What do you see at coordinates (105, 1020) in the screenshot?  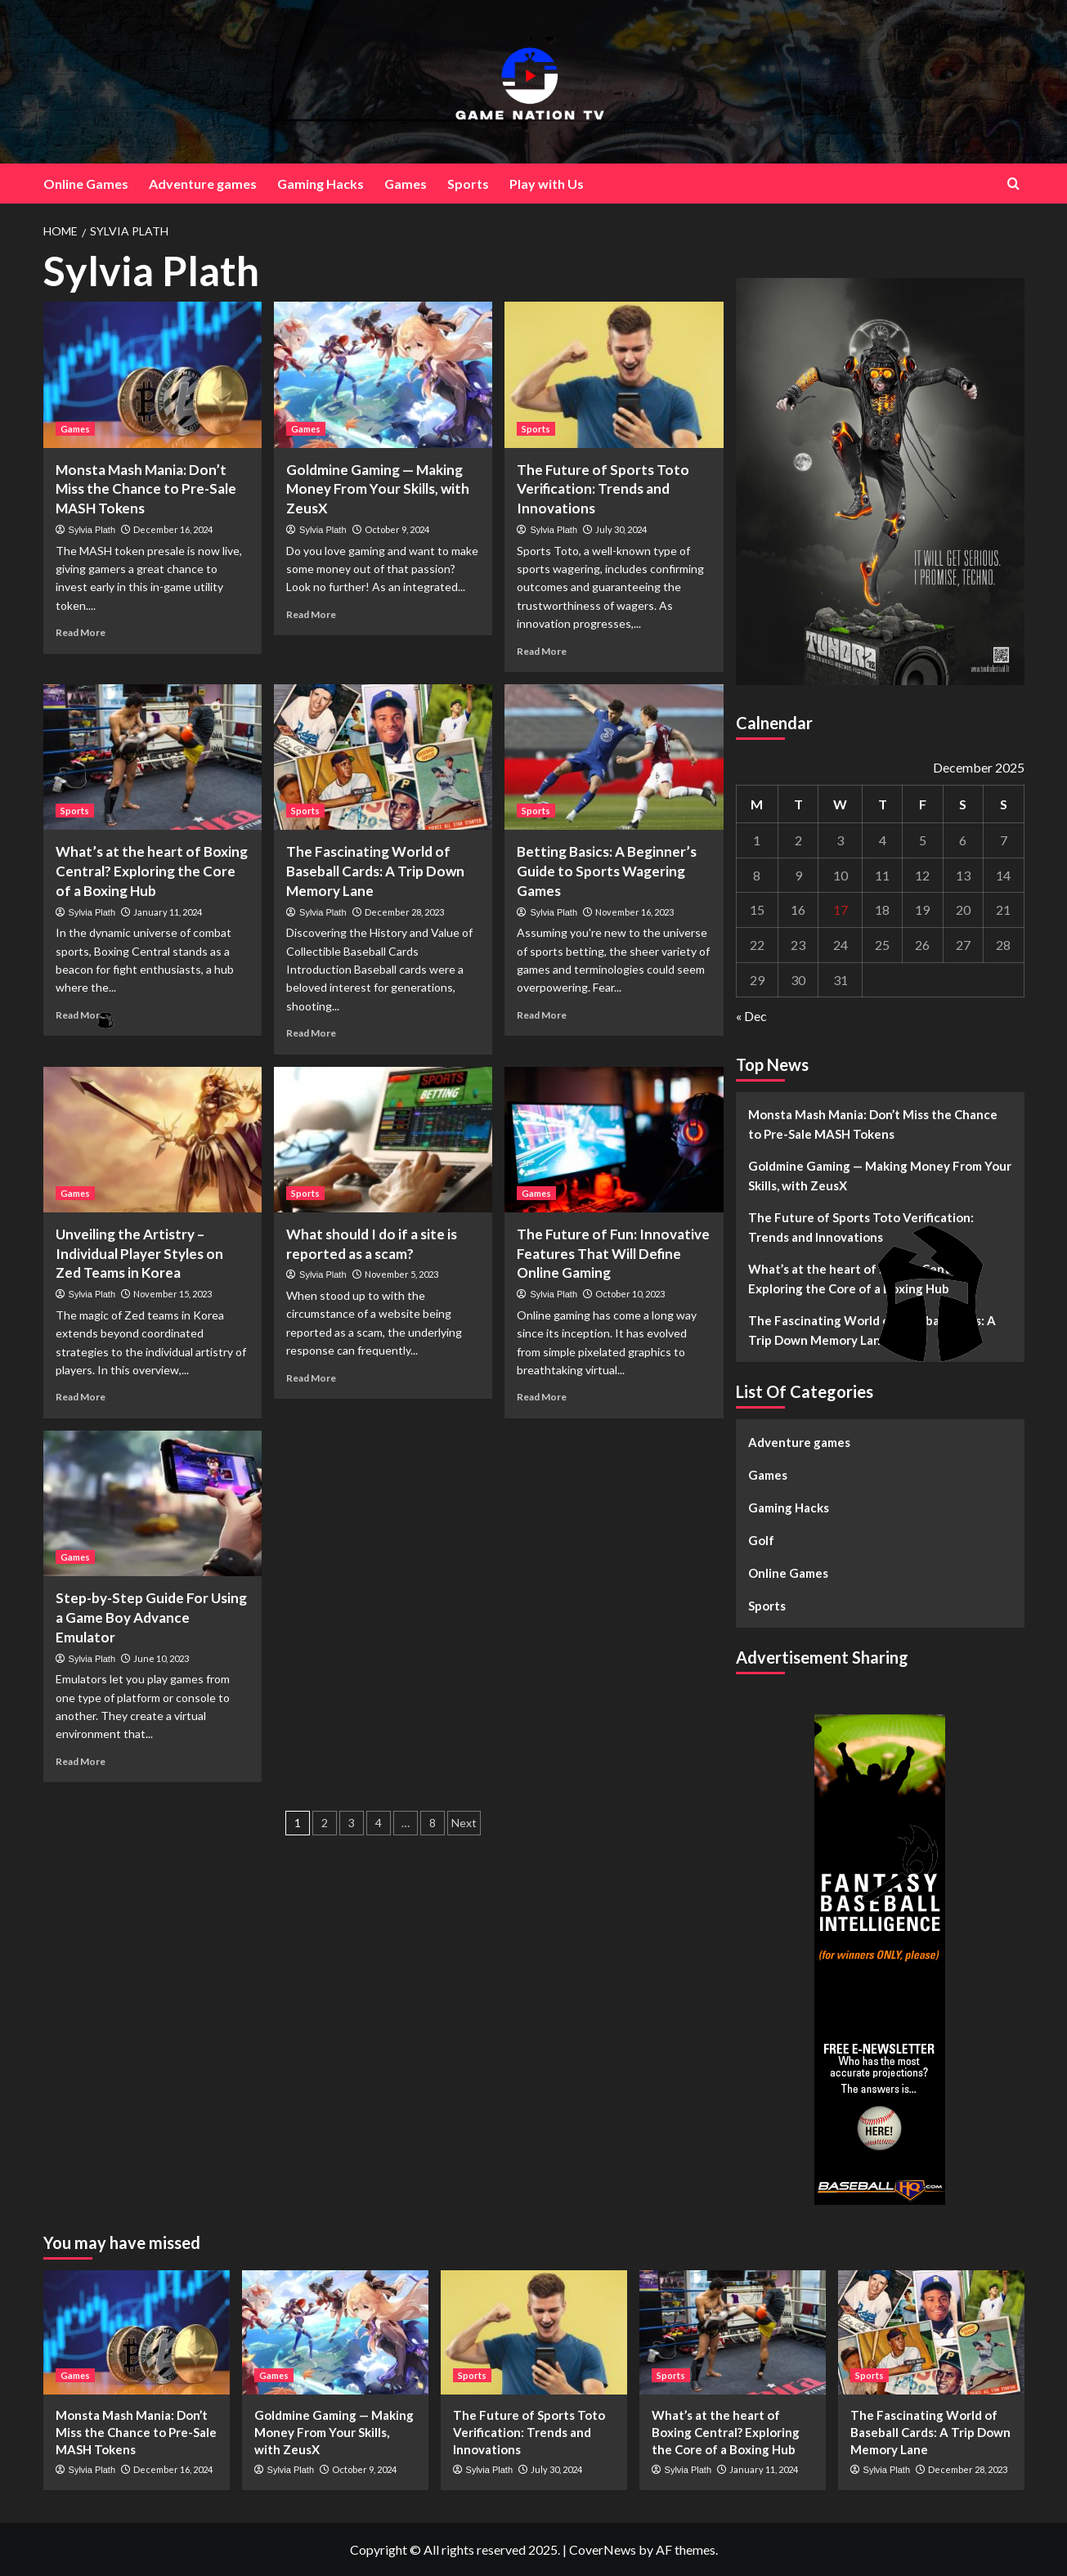 I see `select fez hat accessory for avatar` at bounding box center [105, 1020].